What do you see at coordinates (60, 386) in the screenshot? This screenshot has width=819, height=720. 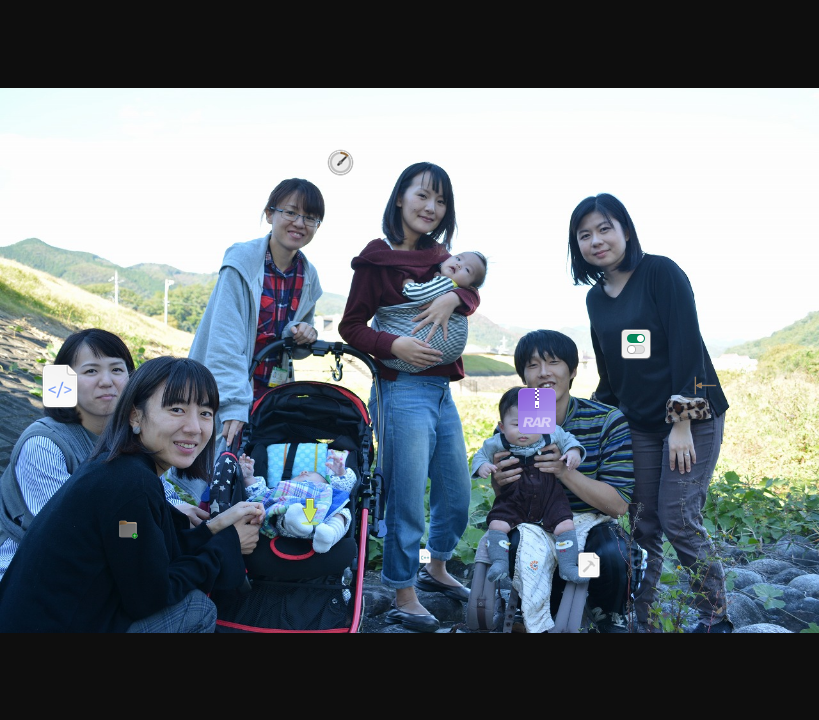 I see `an HTML or code file type indicator` at bounding box center [60, 386].